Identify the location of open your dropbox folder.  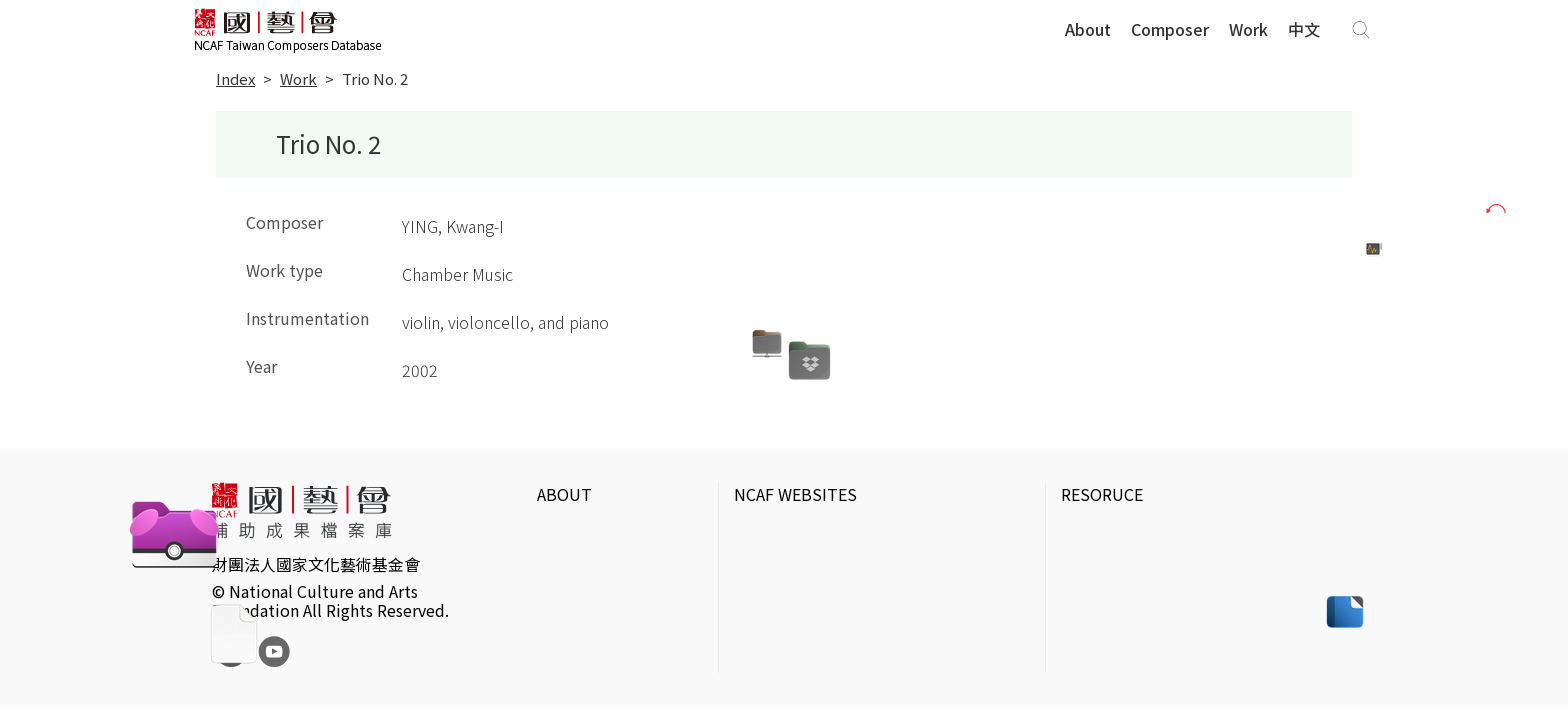
(809, 360).